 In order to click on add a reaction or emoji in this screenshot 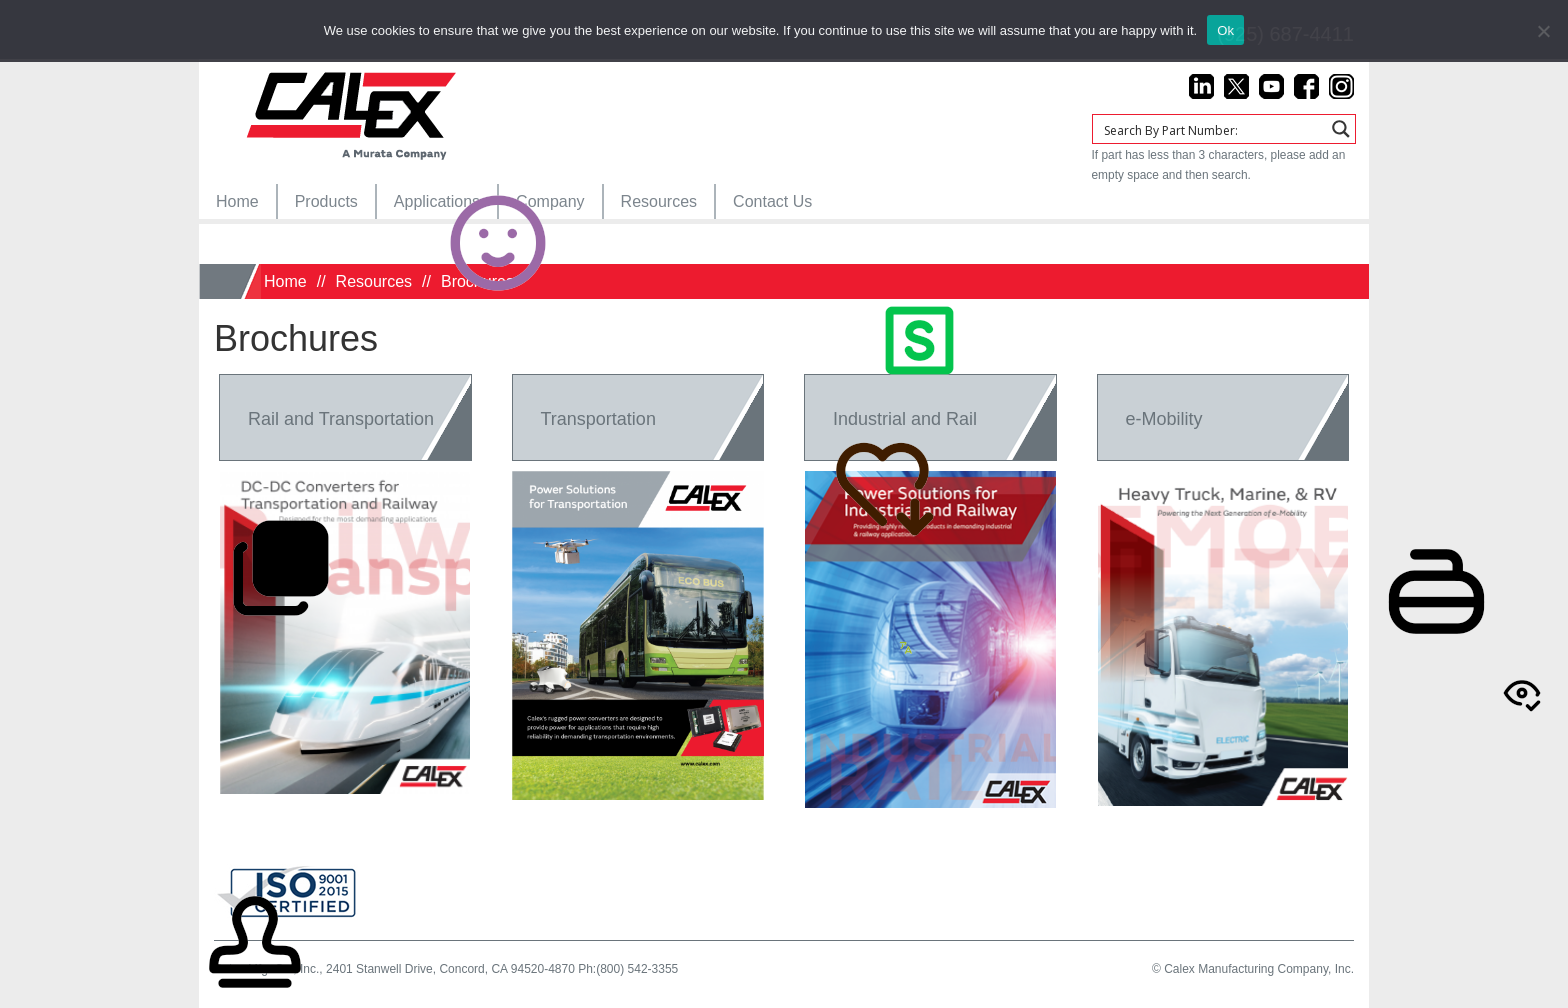, I will do `click(498, 243)`.